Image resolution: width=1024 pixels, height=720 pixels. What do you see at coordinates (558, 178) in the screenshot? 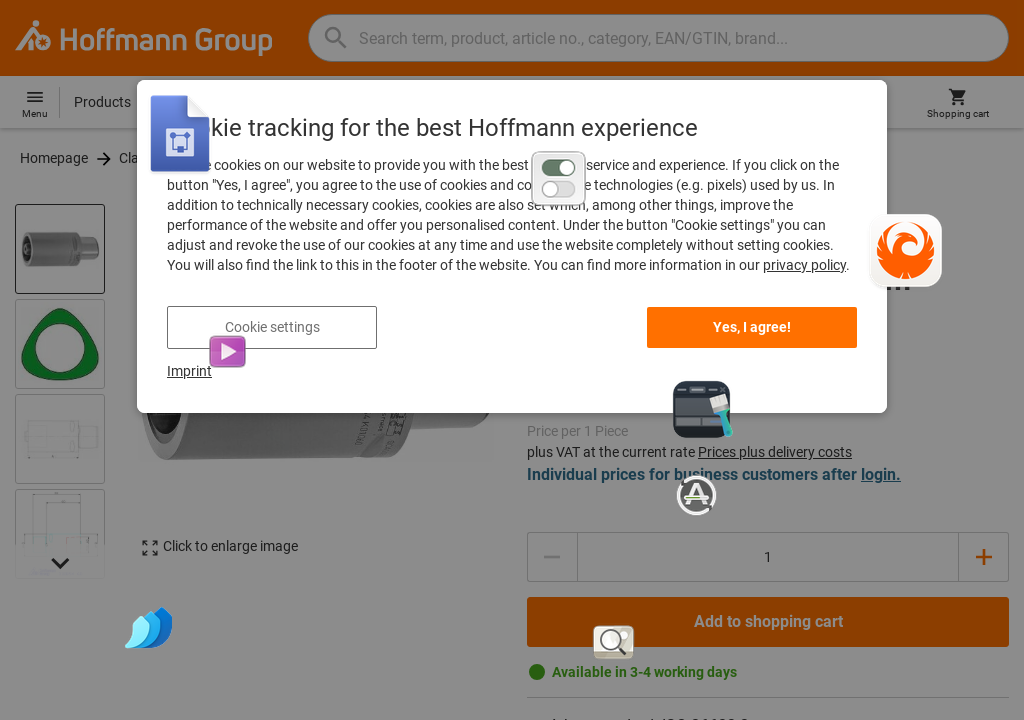
I see `open system settings or preferences` at bounding box center [558, 178].